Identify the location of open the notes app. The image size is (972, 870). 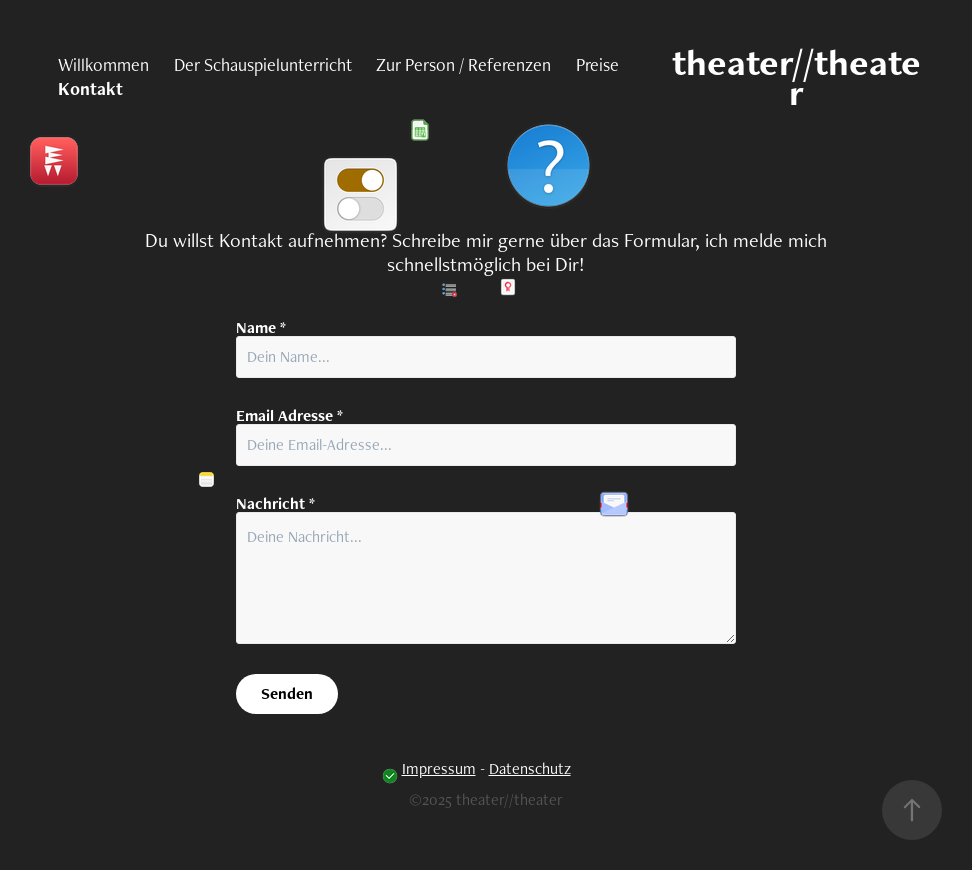
(206, 479).